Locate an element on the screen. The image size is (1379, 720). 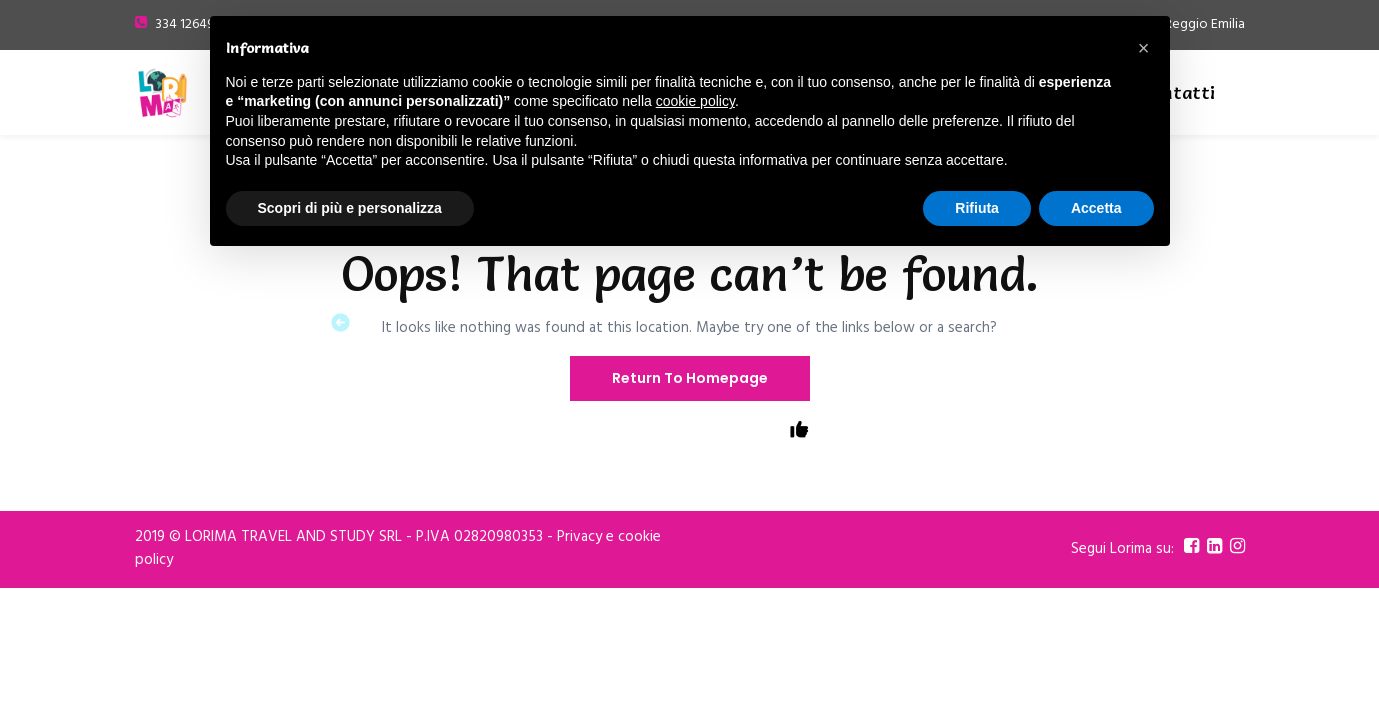
like or upvote content is located at coordinates (799, 429).